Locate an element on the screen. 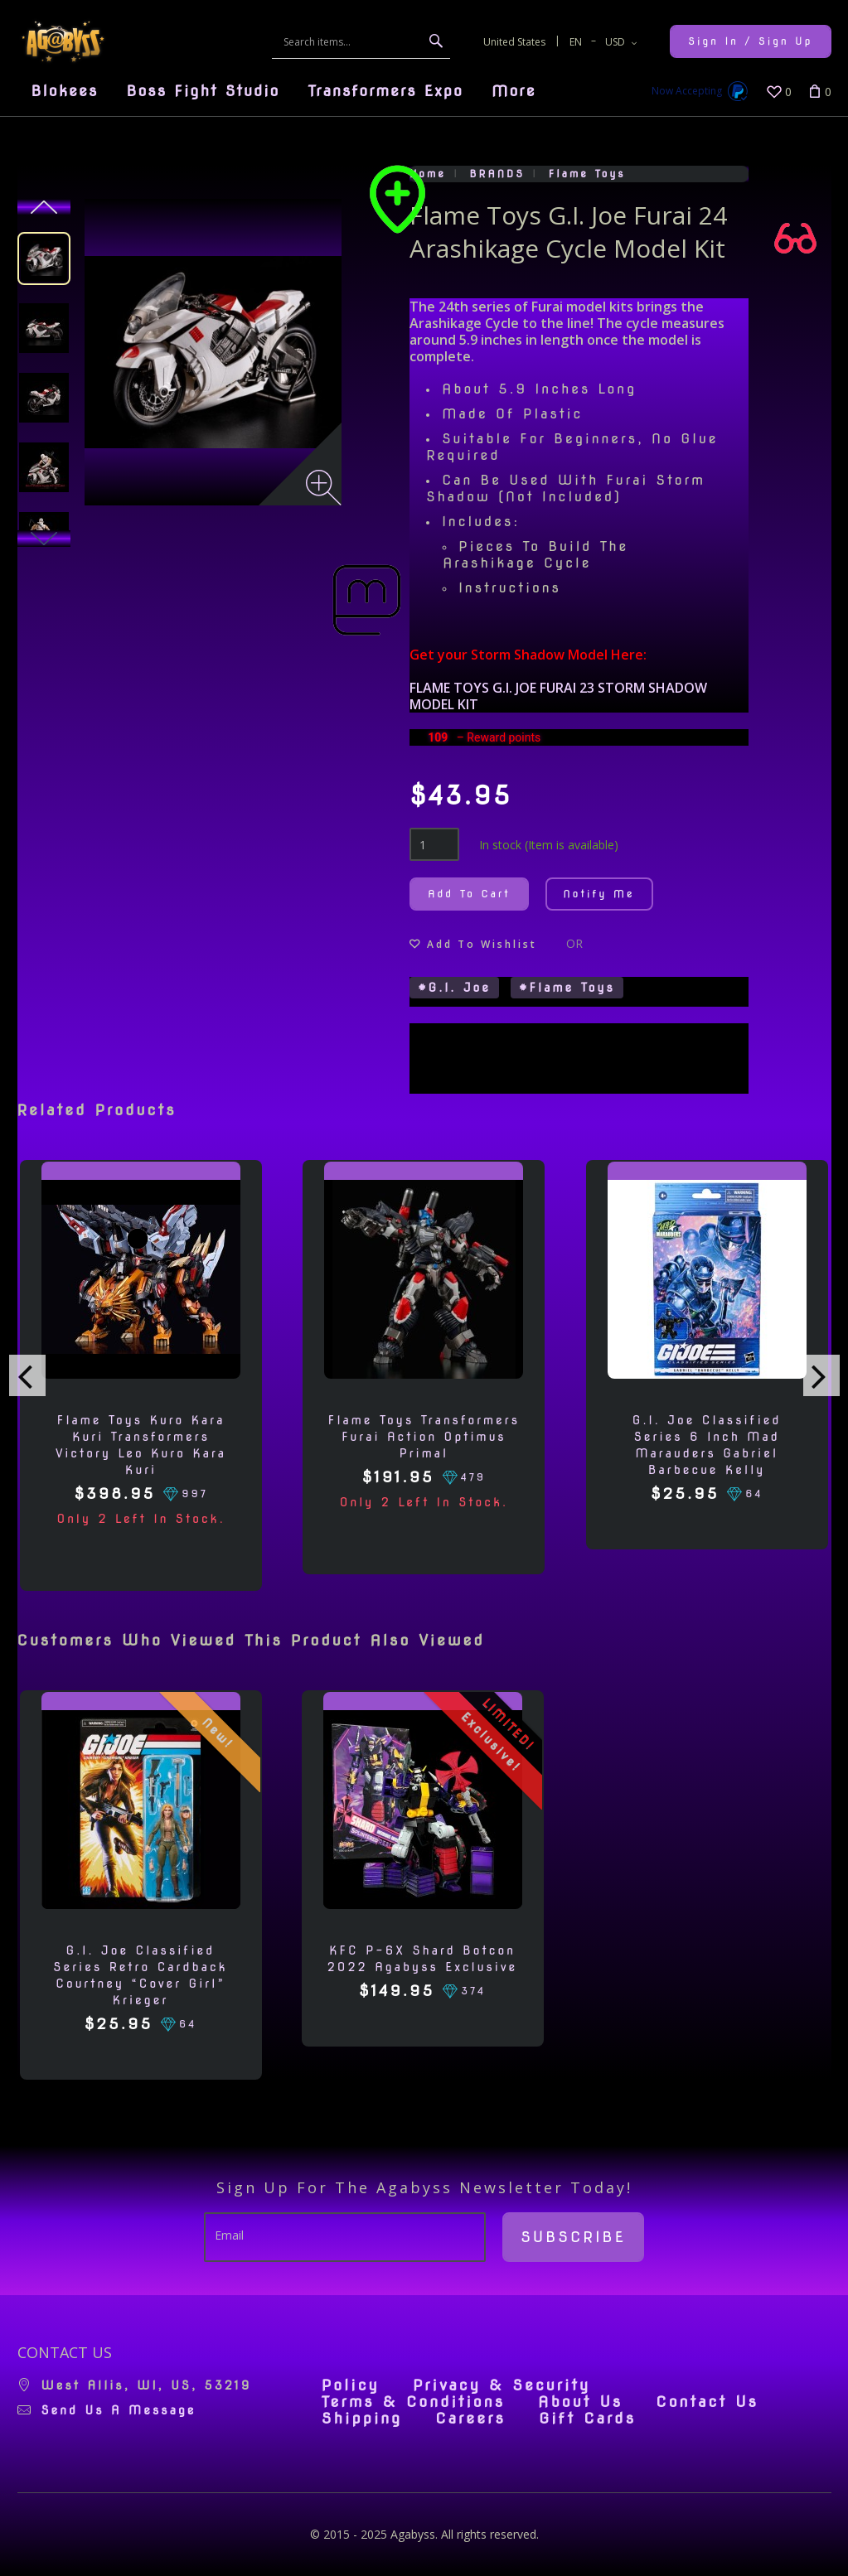 The height and width of the screenshot is (2576, 848). add a new location pin is located at coordinates (397, 199).